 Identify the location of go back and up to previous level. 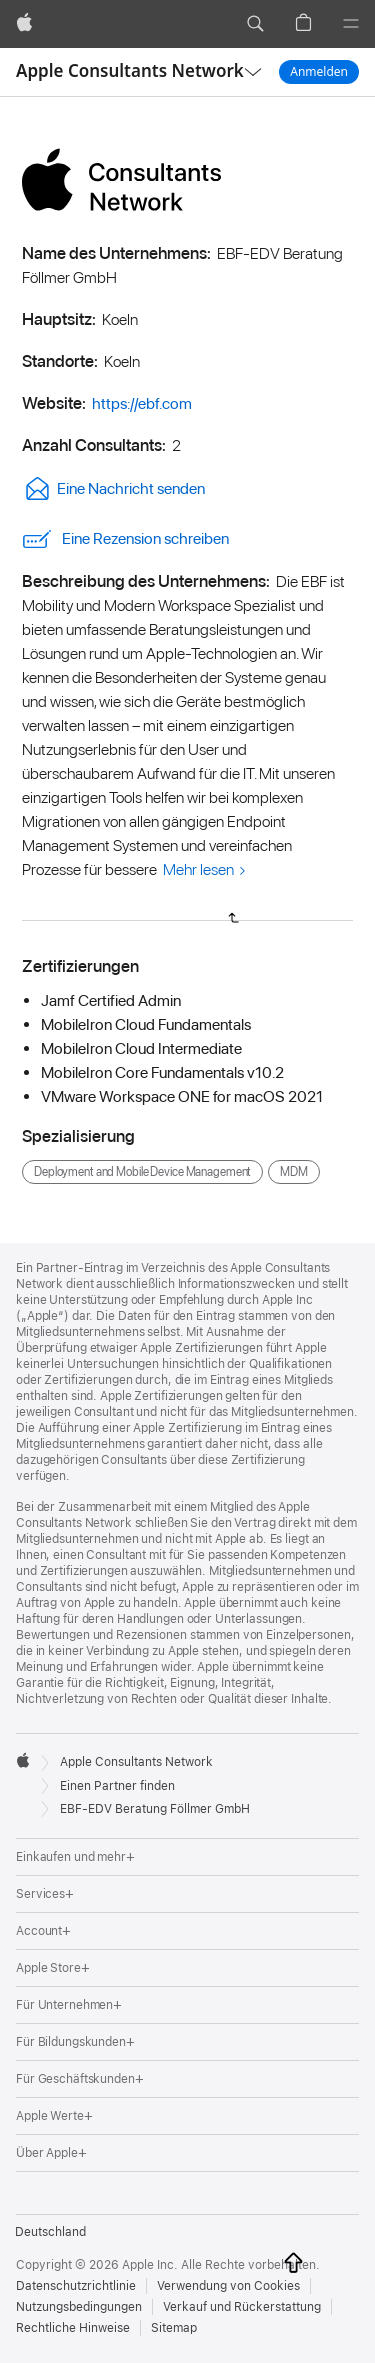
(234, 918).